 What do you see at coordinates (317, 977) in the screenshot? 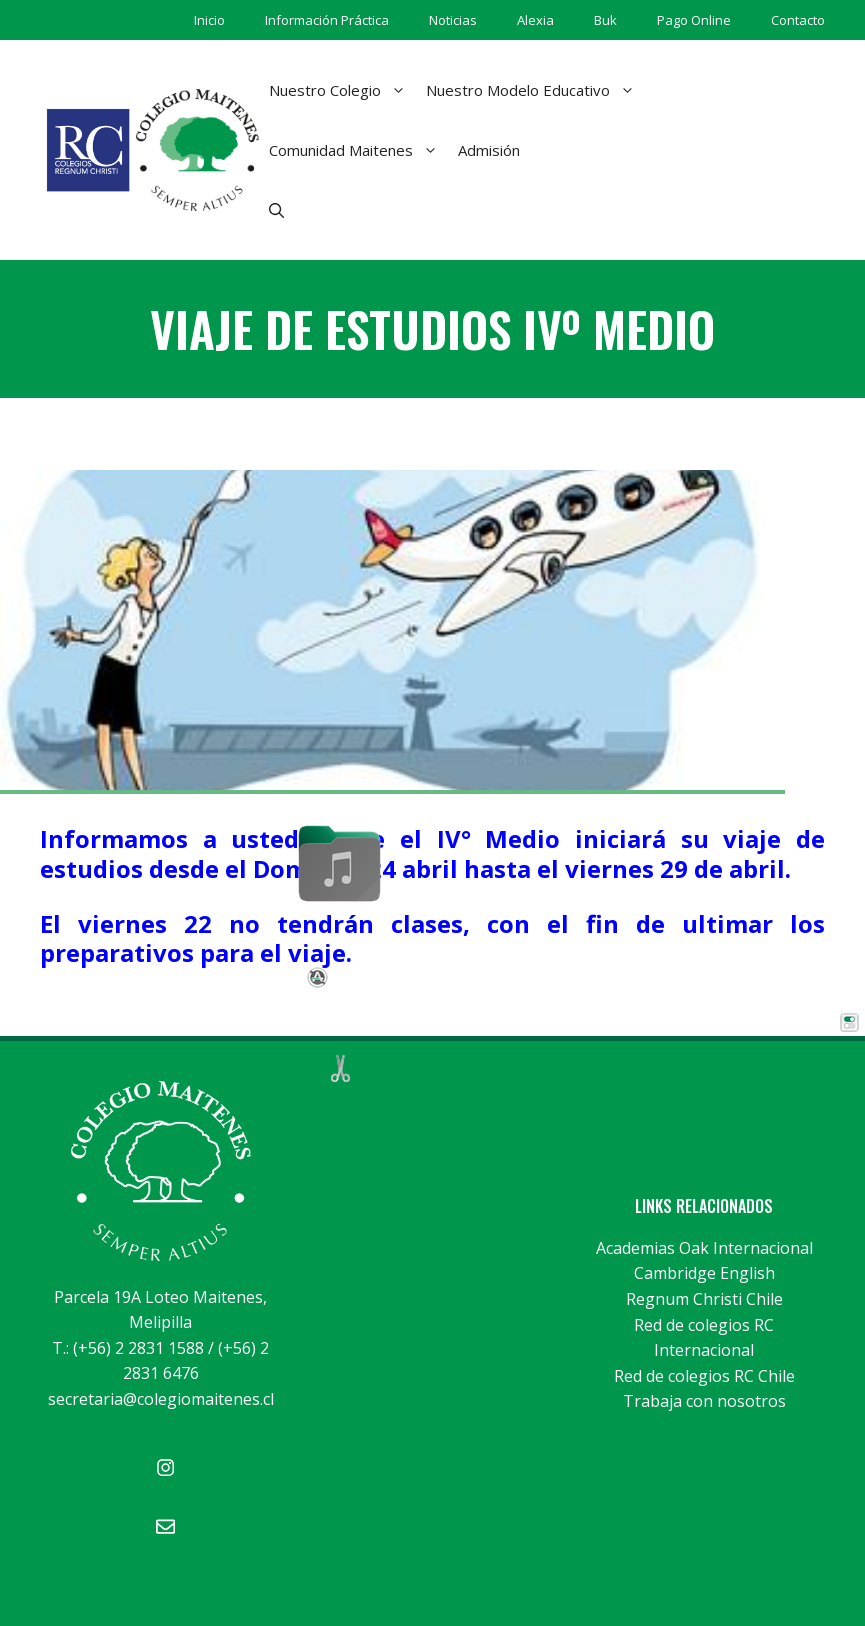
I see `check for available software updates` at bounding box center [317, 977].